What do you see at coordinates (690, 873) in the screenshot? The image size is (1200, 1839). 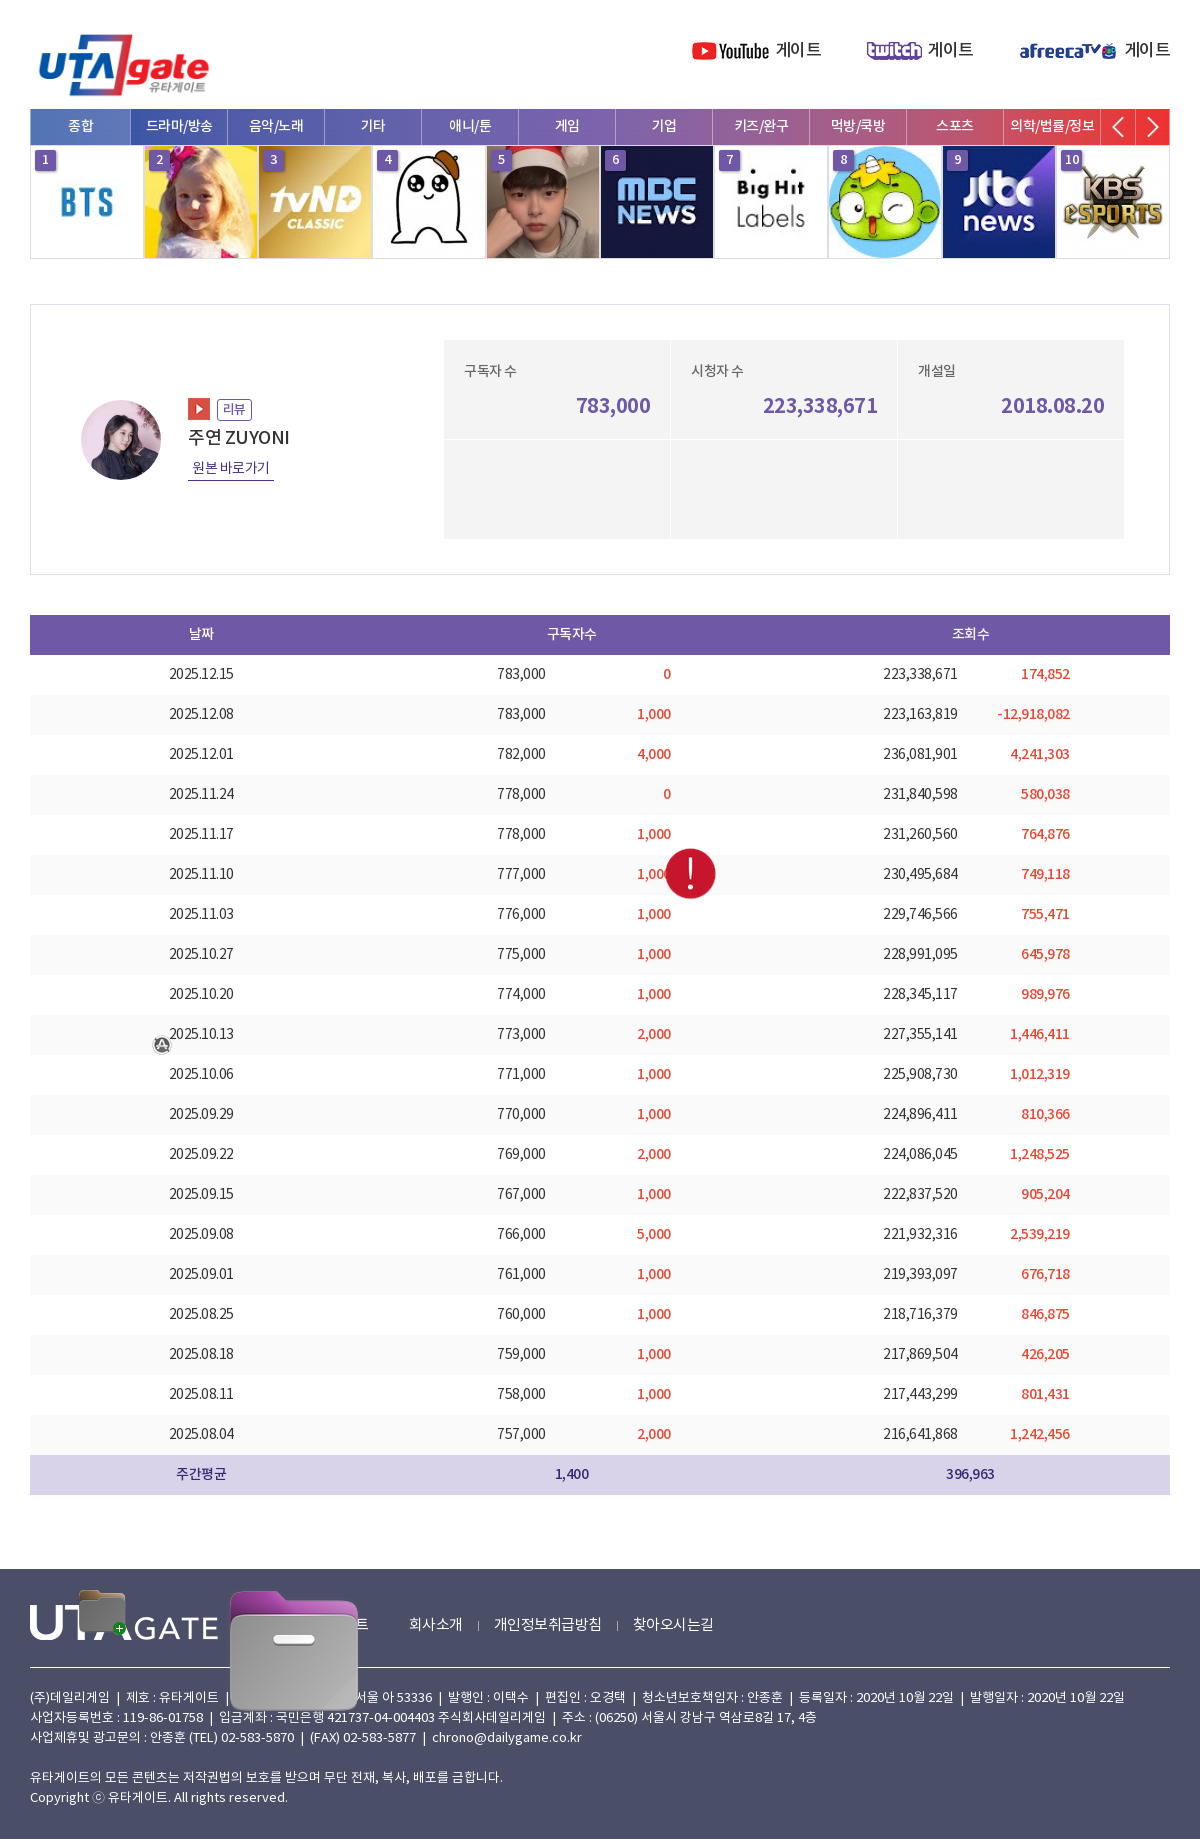 I see `indicates important or high-priority item` at bounding box center [690, 873].